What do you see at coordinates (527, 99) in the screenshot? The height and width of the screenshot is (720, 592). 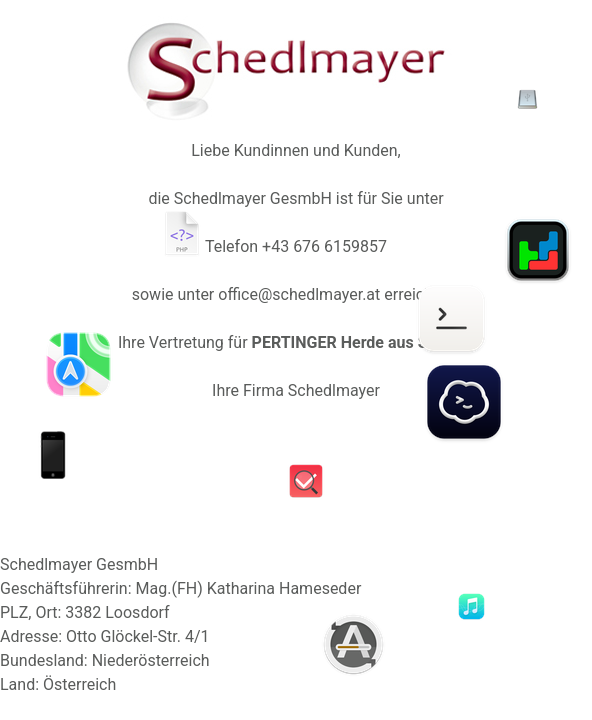 I see `access connected USB storage device` at bounding box center [527, 99].